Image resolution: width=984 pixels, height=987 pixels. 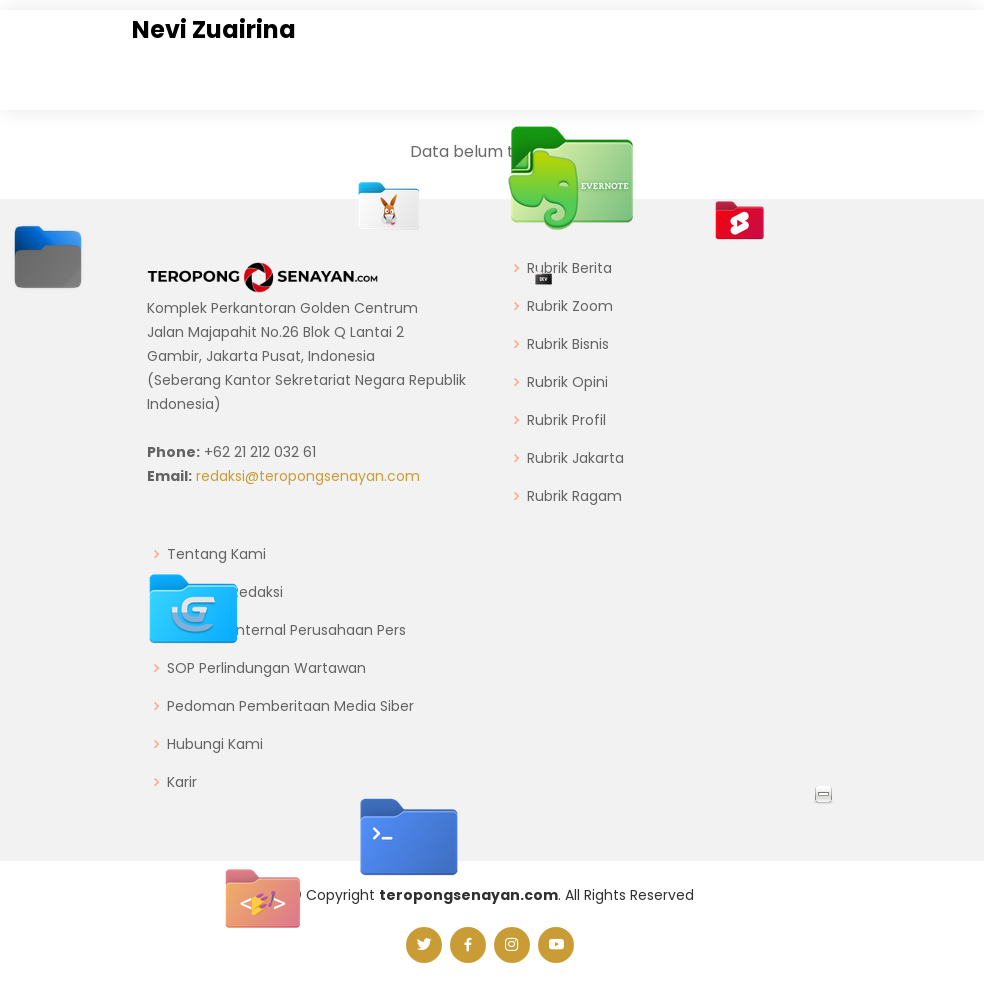 I want to click on open eMule downloads folder, so click(x=388, y=207).